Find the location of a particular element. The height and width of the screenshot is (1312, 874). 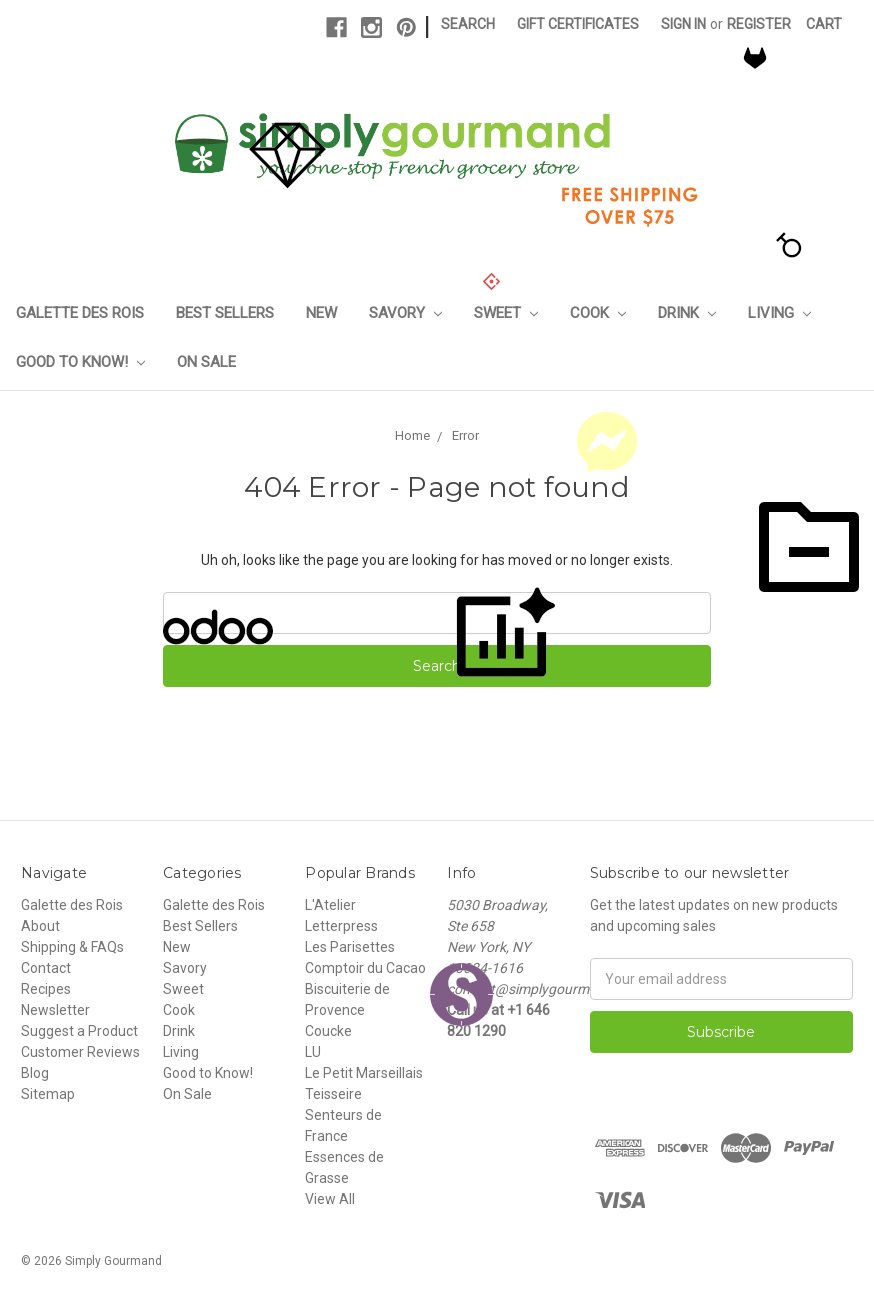

navigate to Ant Design documentation or resources is located at coordinates (491, 281).